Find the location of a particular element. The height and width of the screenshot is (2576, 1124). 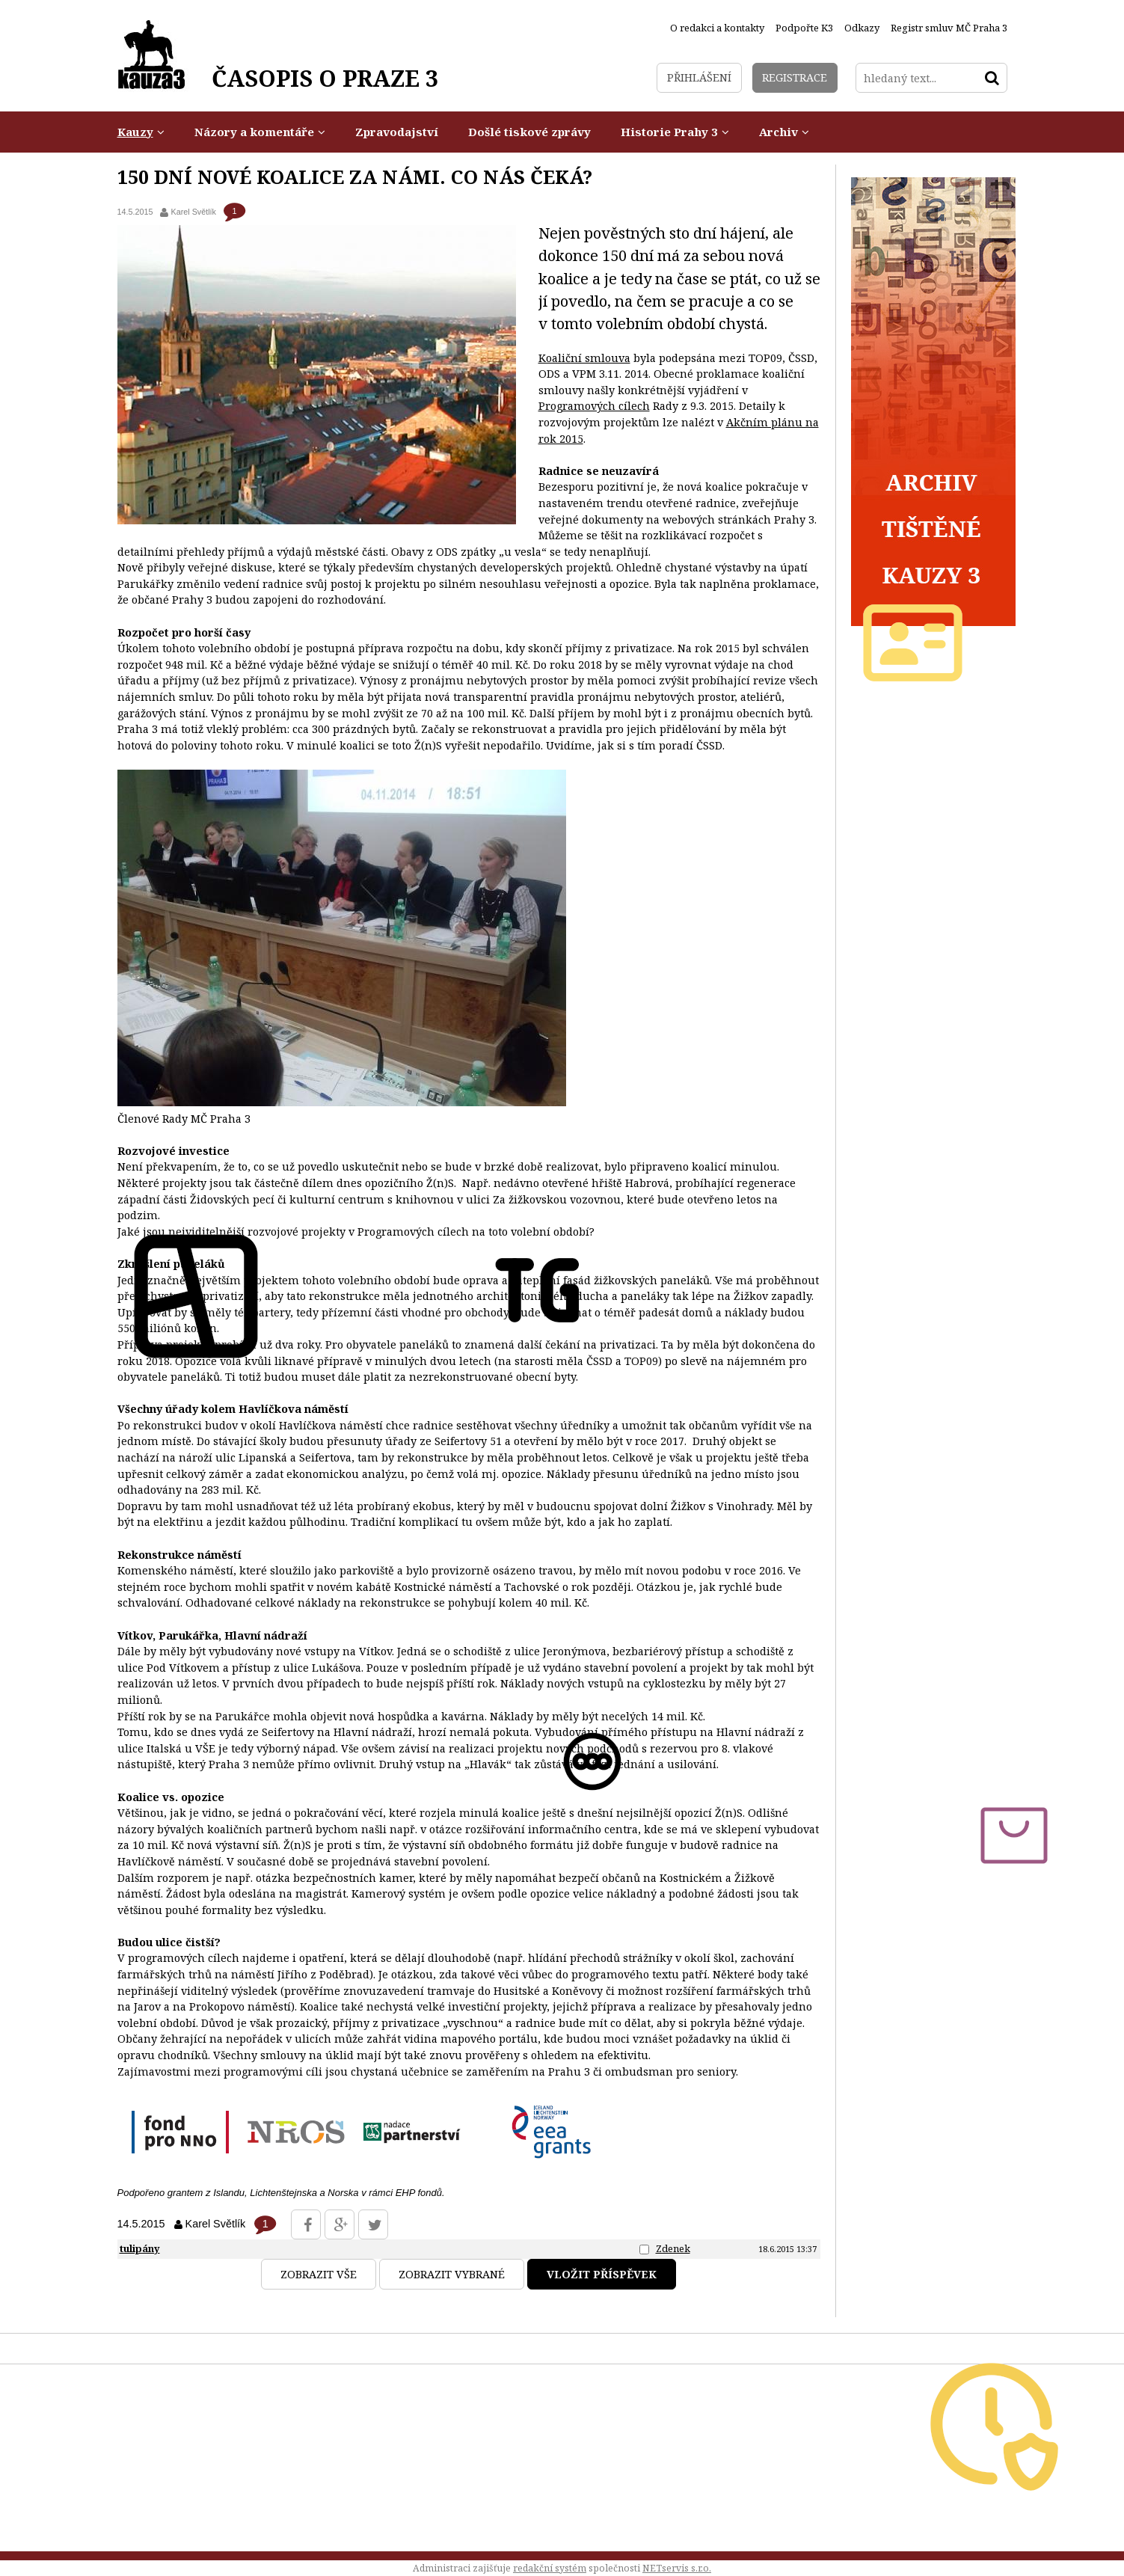

open Letterboxd app is located at coordinates (592, 1761).